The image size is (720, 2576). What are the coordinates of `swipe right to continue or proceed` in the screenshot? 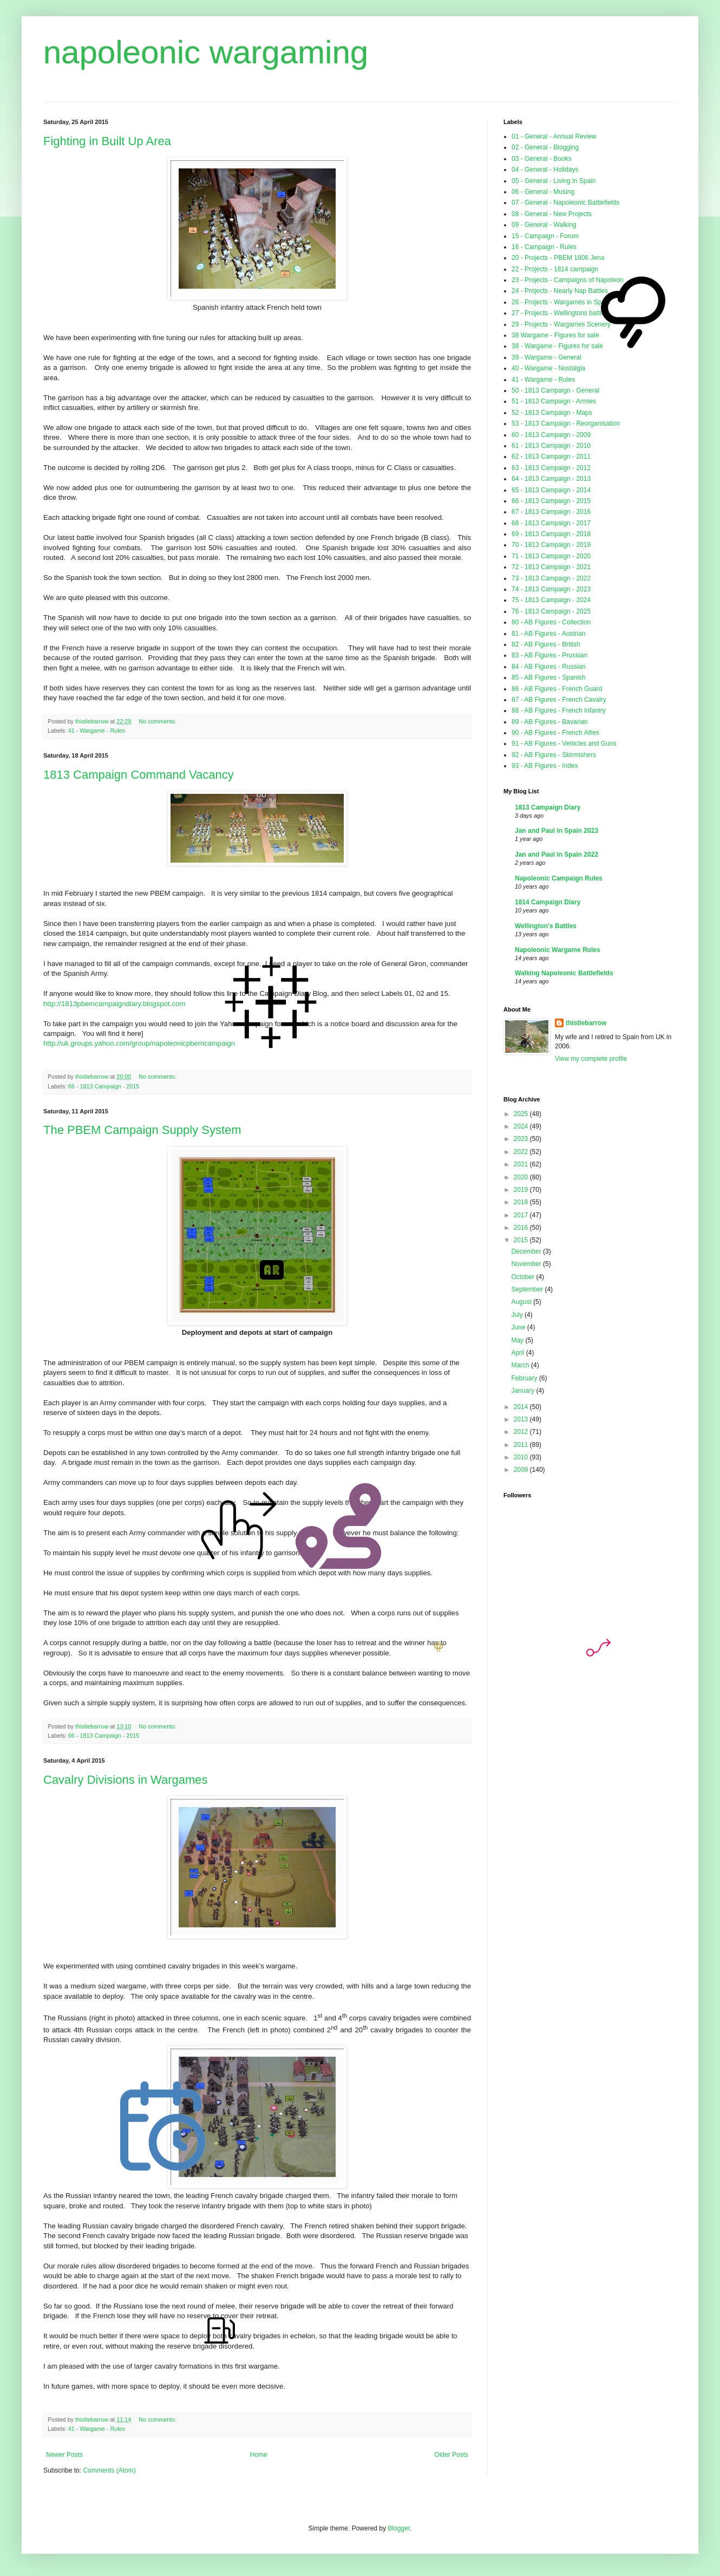 It's located at (234, 1528).